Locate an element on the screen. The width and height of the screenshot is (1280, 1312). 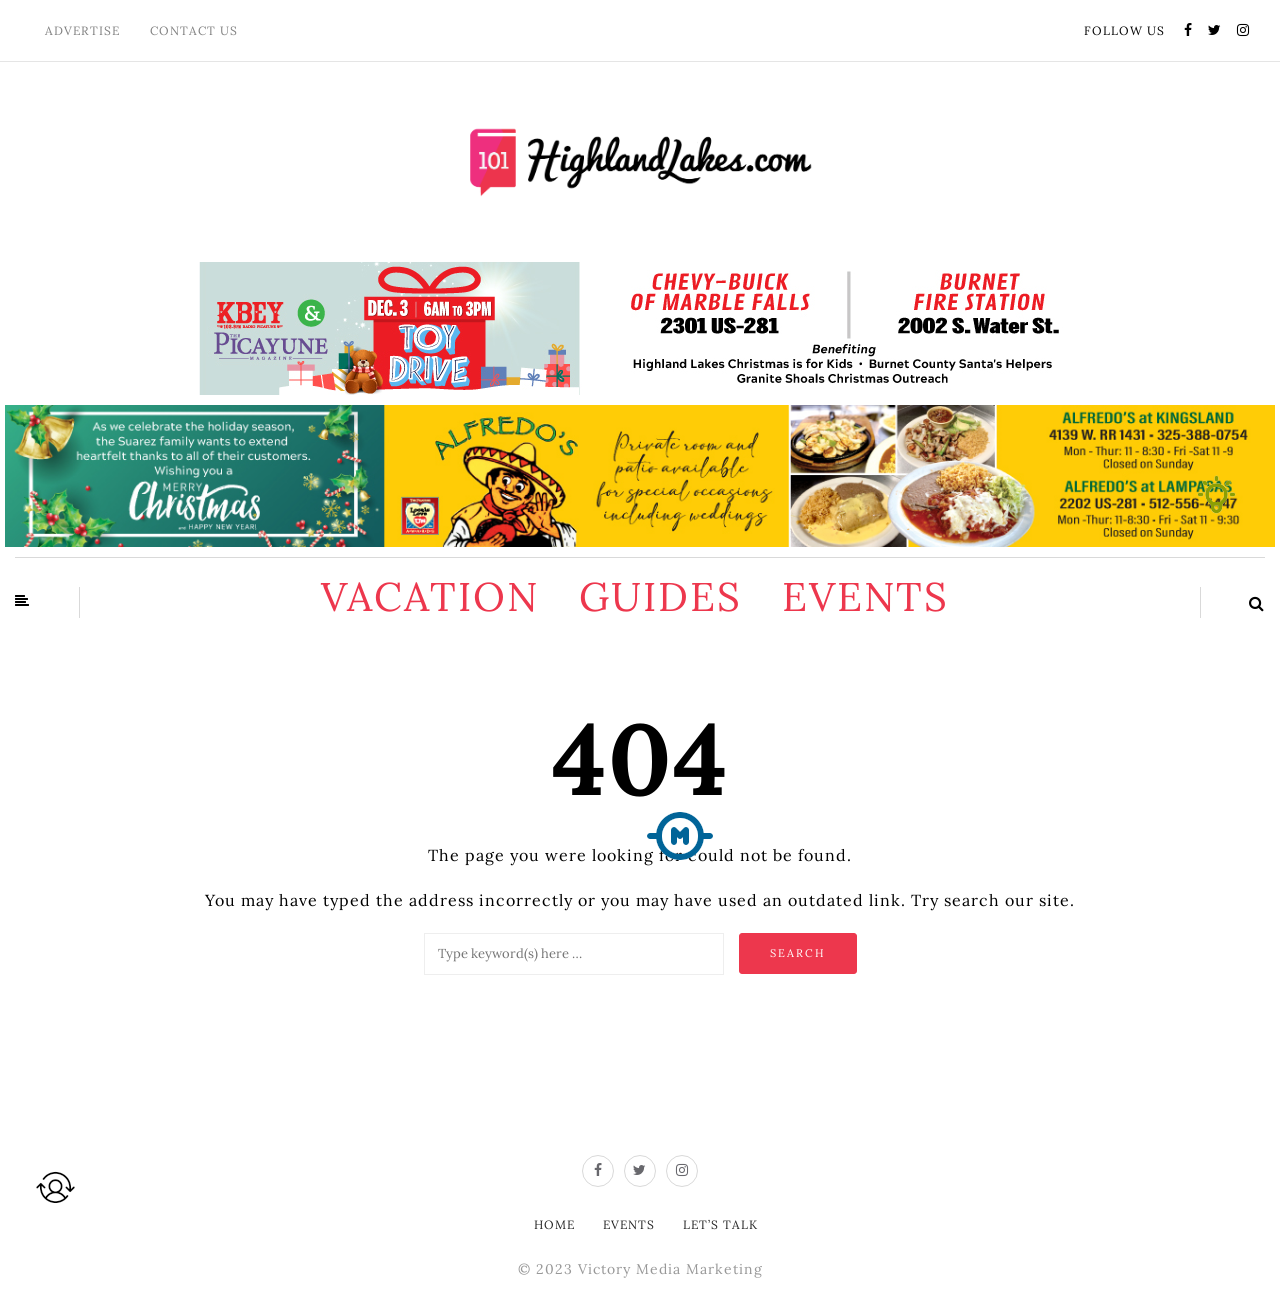
represents a motor component in a circuit diagram is located at coordinates (680, 836).